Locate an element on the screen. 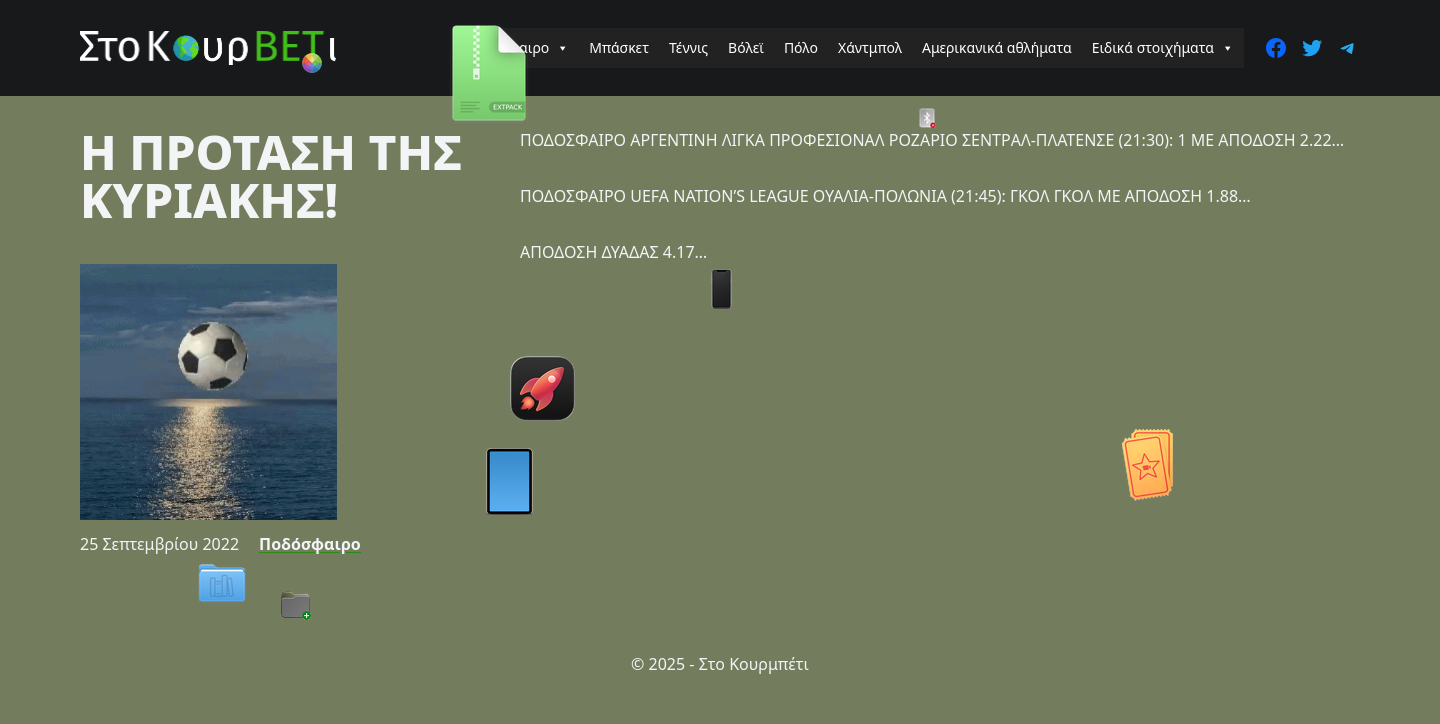 Image resolution: width=1440 pixels, height=724 pixels. open the games app or library is located at coordinates (542, 388).